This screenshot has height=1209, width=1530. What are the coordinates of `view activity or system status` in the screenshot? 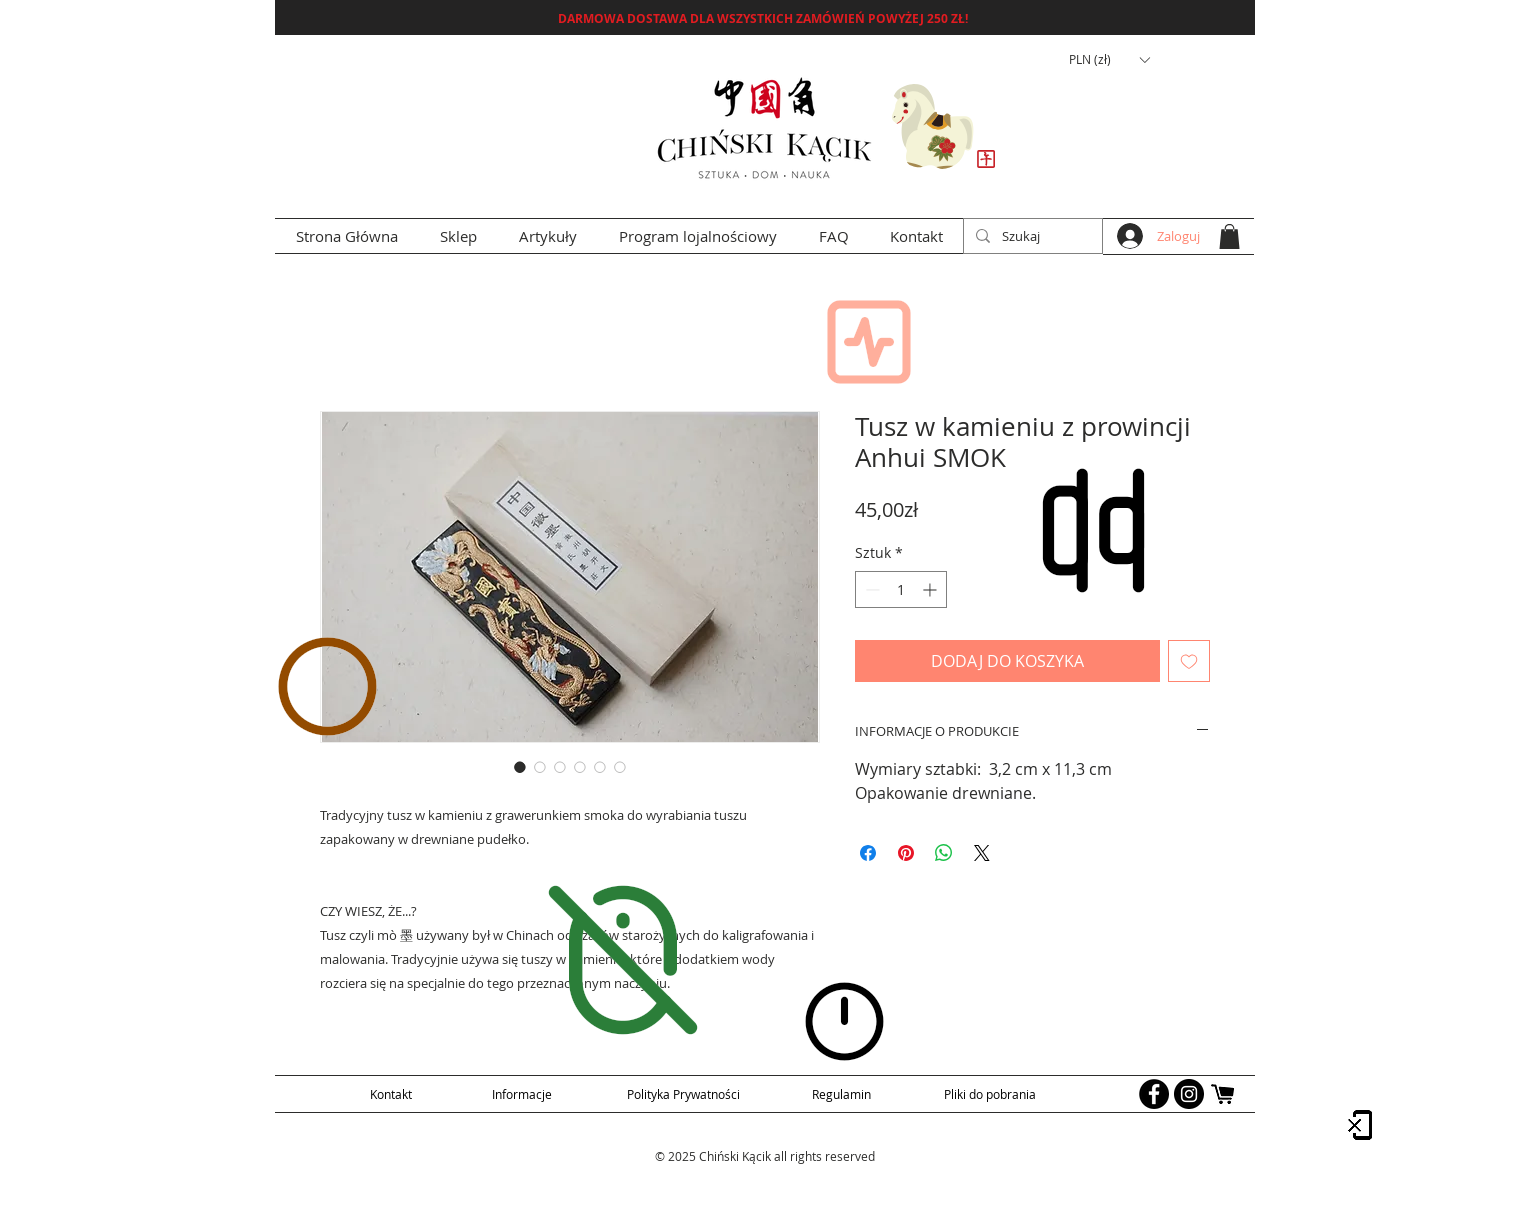 It's located at (869, 342).